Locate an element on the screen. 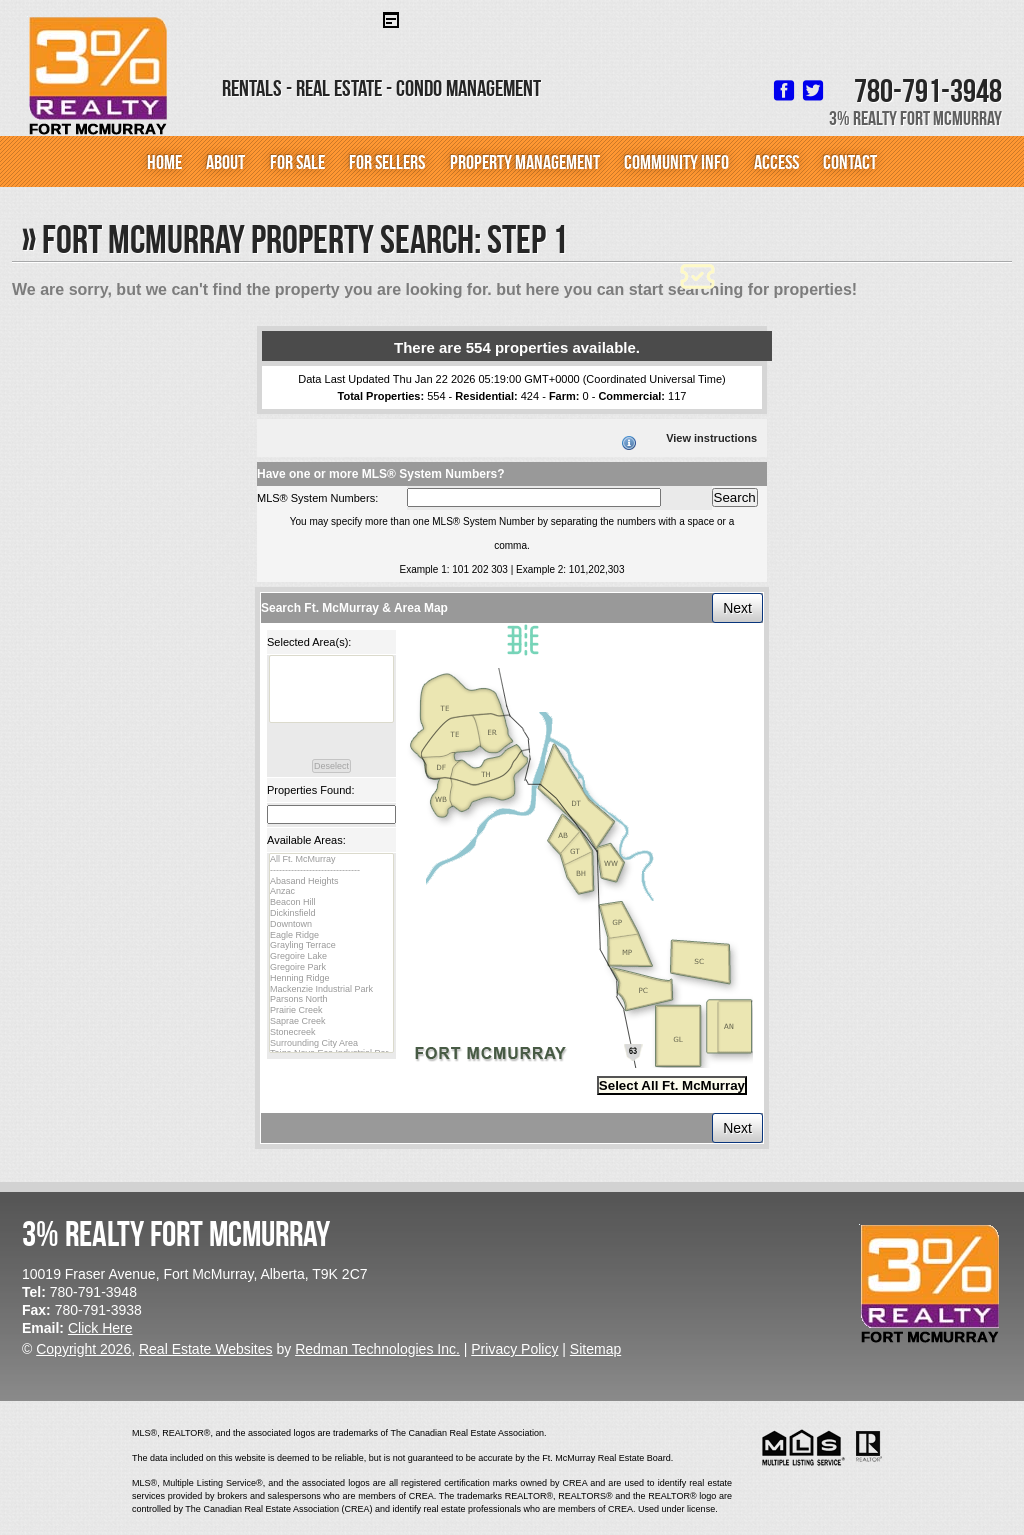  confirmed ticket or booking is located at coordinates (697, 276).